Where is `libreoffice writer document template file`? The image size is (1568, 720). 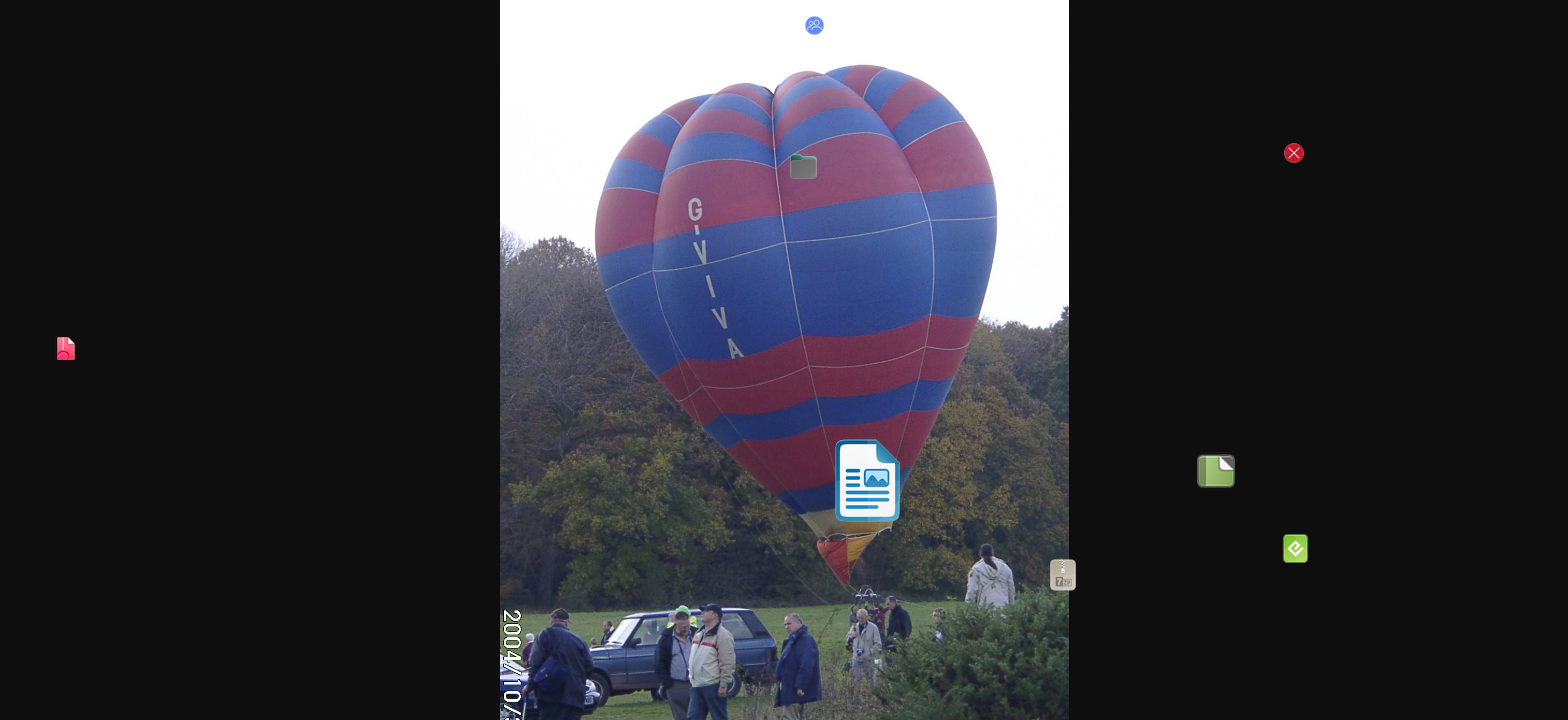 libreoffice writer document template file is located at coordinates (867, 480).